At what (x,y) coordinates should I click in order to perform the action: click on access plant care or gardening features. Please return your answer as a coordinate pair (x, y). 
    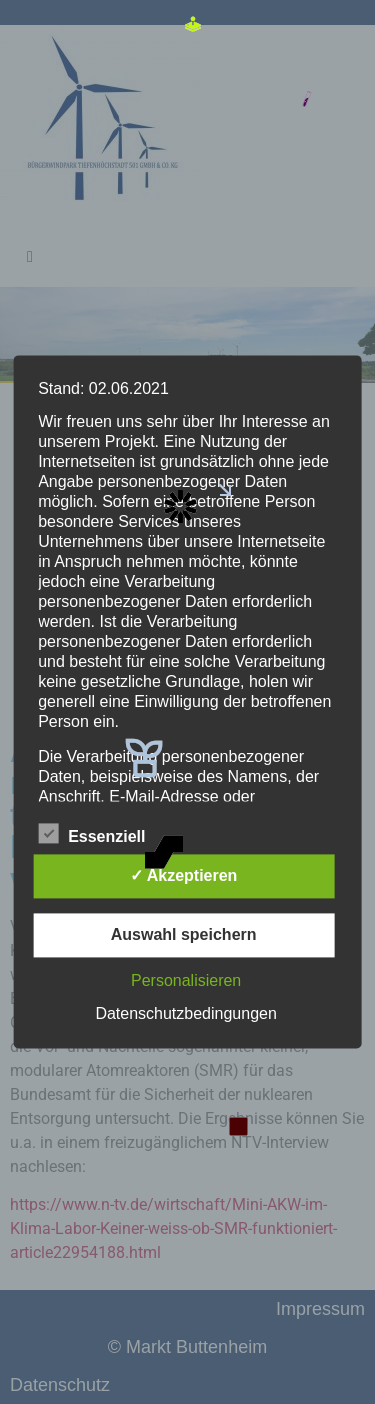
    Looking at the image, I should click on (145, 758).